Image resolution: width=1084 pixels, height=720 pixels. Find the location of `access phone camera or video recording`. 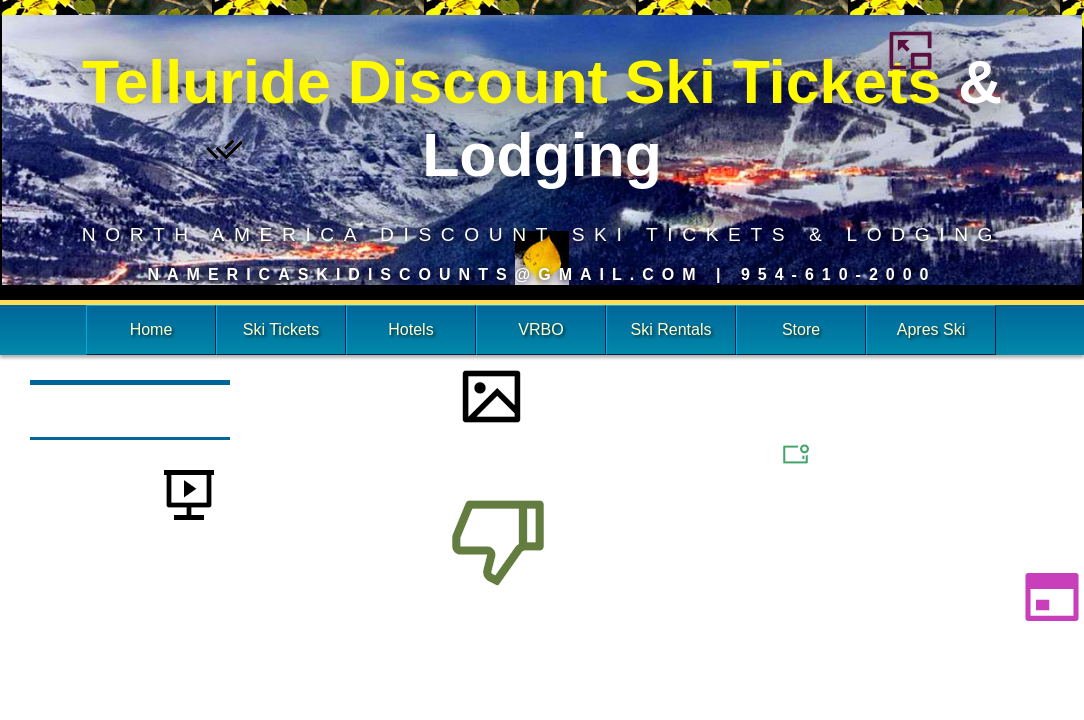

access phone camera or video recording is located at coordinates (795, 454).